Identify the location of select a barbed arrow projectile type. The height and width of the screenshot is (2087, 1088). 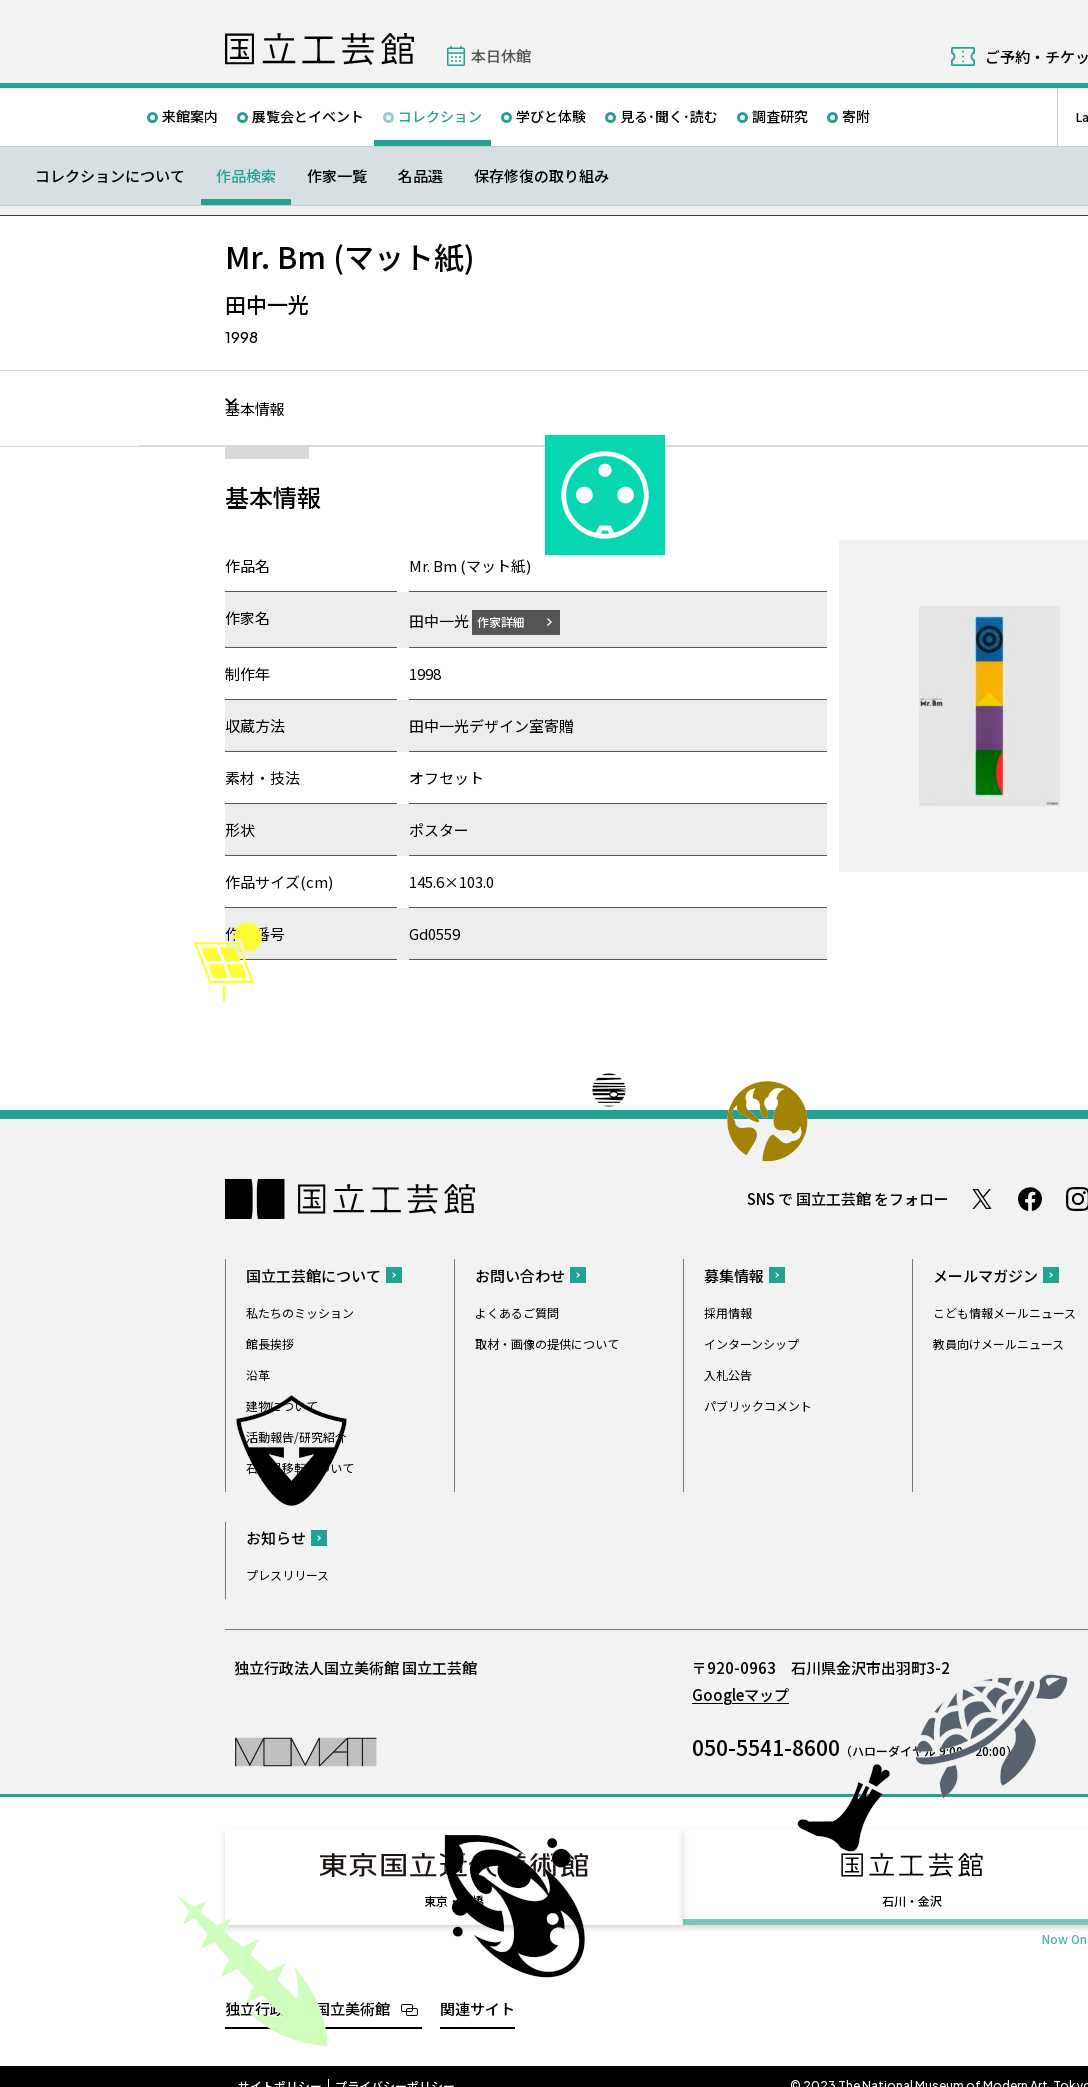
(251, 1970).